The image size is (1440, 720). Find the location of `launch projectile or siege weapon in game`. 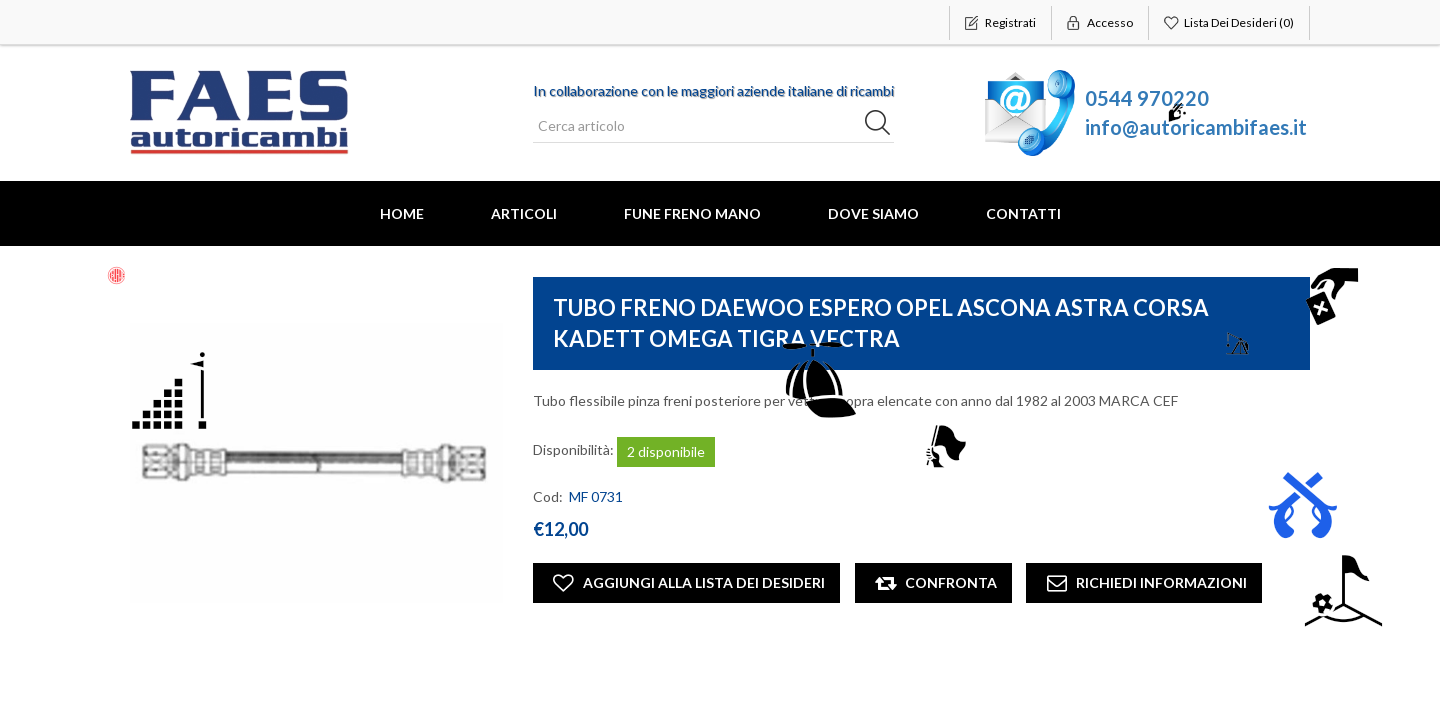

launch projectile or siege weapon in game is located at coordinates (1237, 342).